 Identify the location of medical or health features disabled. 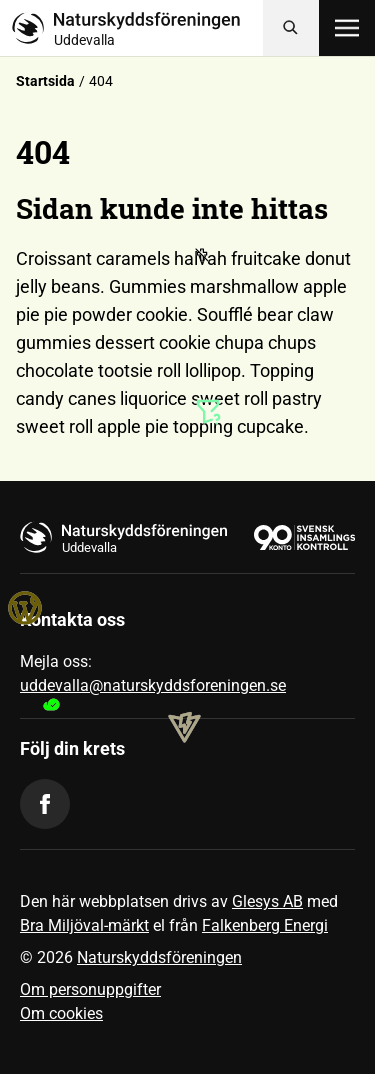
(202, 255).